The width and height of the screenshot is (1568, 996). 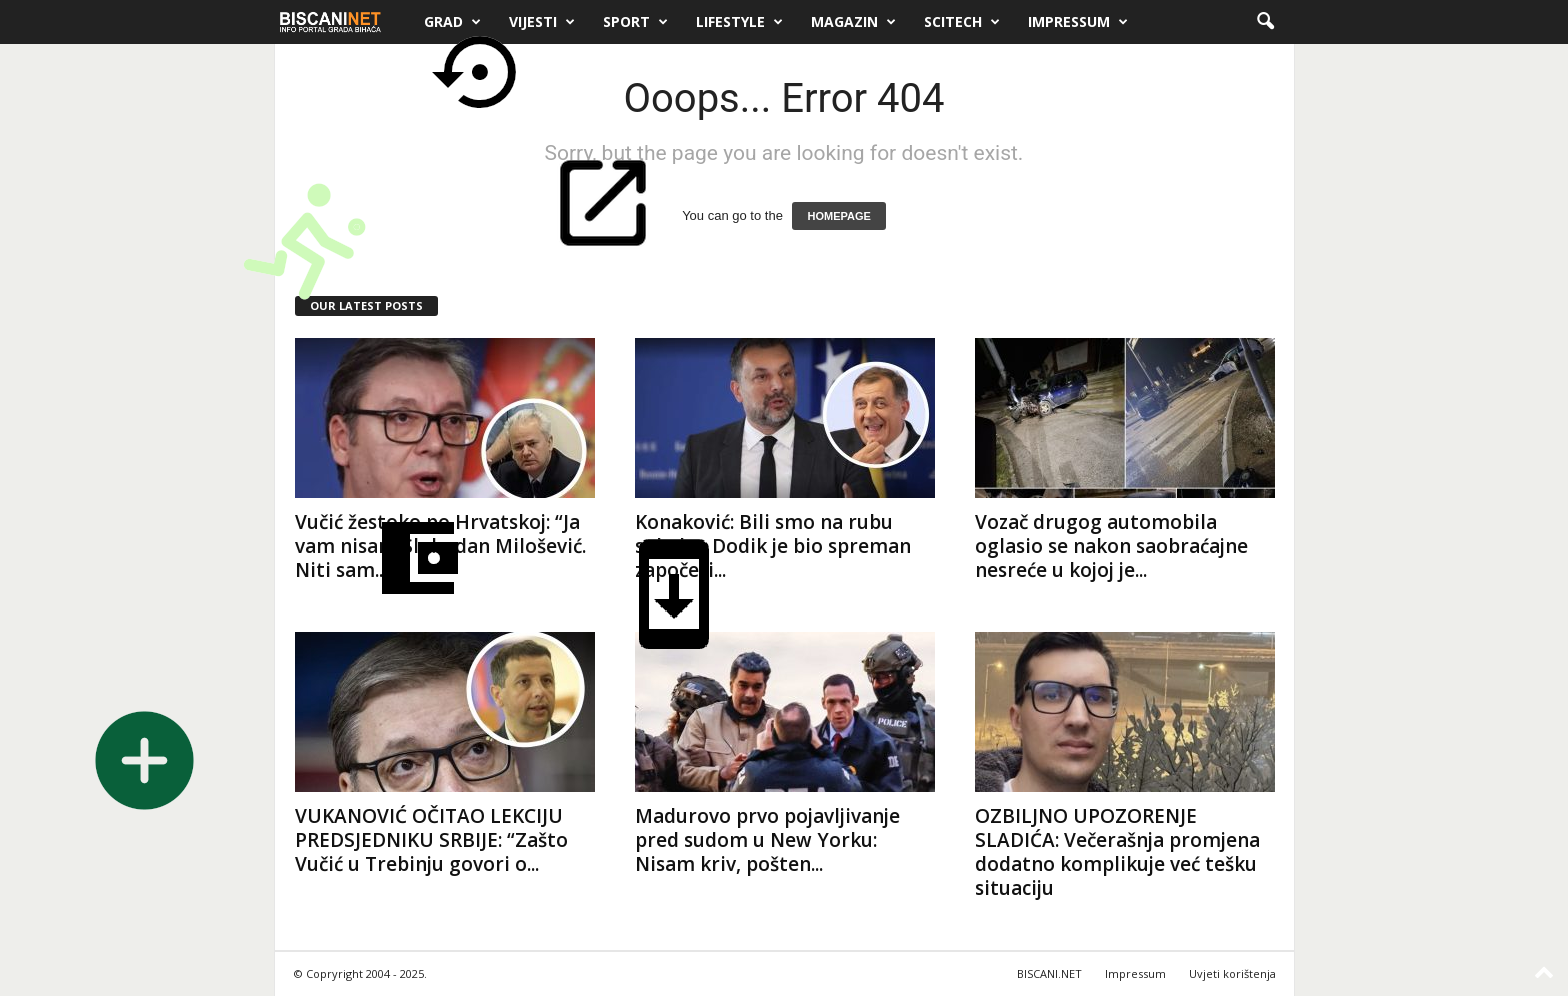 What do you see at coordinates (603, 203) in the screenshot?
I see `open link in a new tab or window` at bounding box center [603, 203].